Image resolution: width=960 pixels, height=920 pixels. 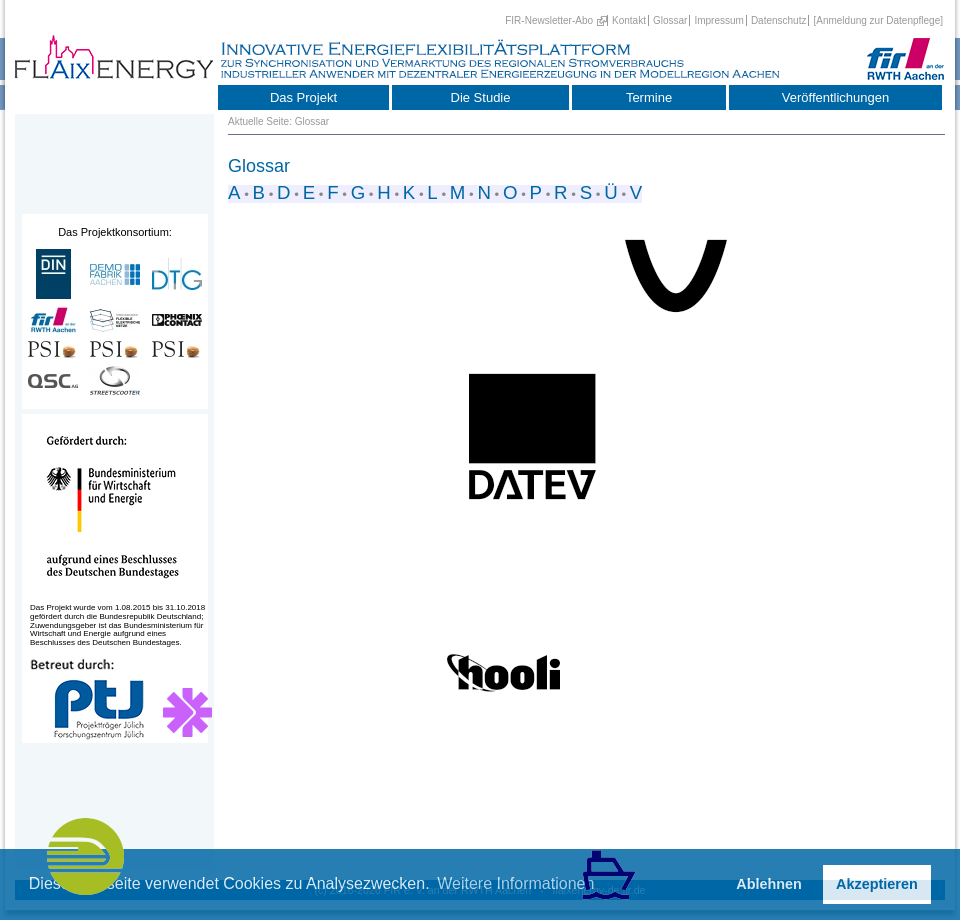 I want to click on view nearby ports or maritime locations, so click(x=608, y=876).